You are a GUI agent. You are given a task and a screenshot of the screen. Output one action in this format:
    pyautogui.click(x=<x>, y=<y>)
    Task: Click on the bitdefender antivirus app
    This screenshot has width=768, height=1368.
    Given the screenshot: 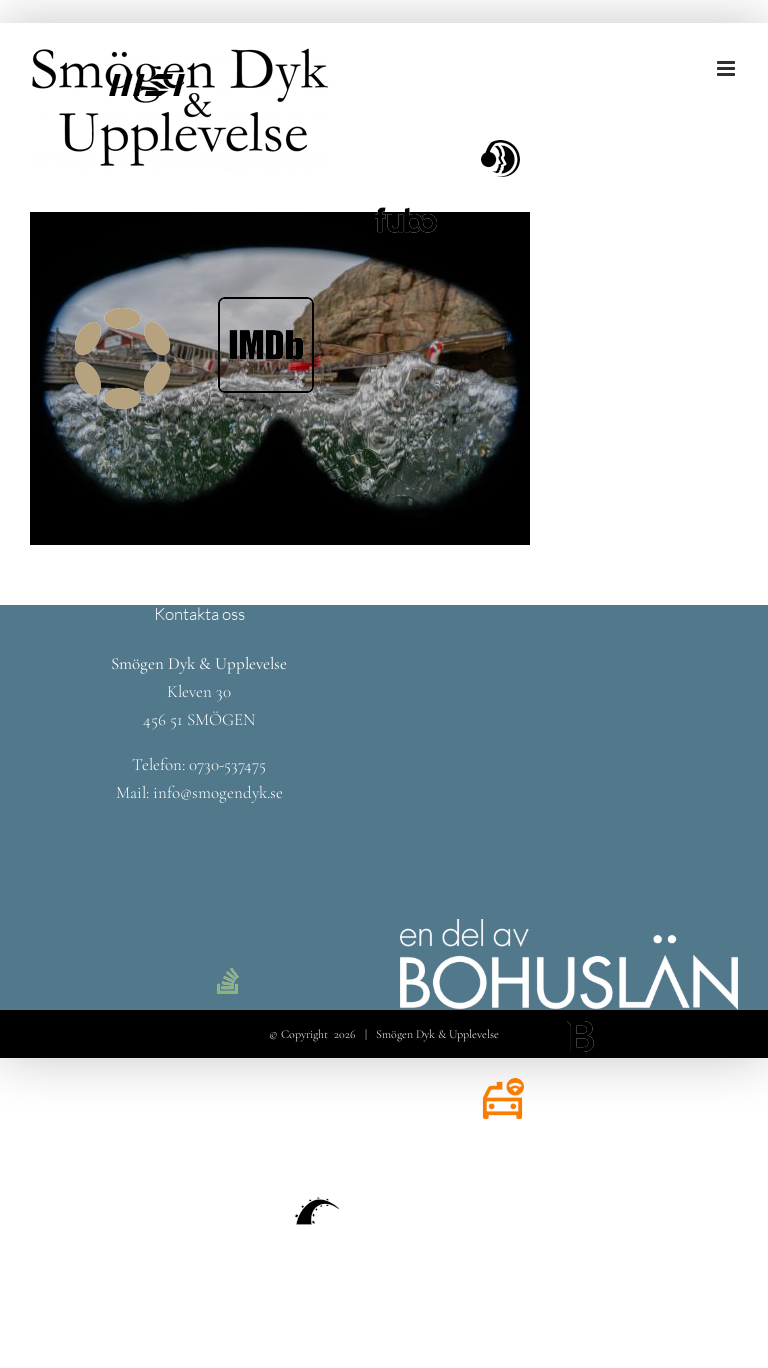 What is the action you would take?
    pyautogui.click(x=580, y=1036)
    